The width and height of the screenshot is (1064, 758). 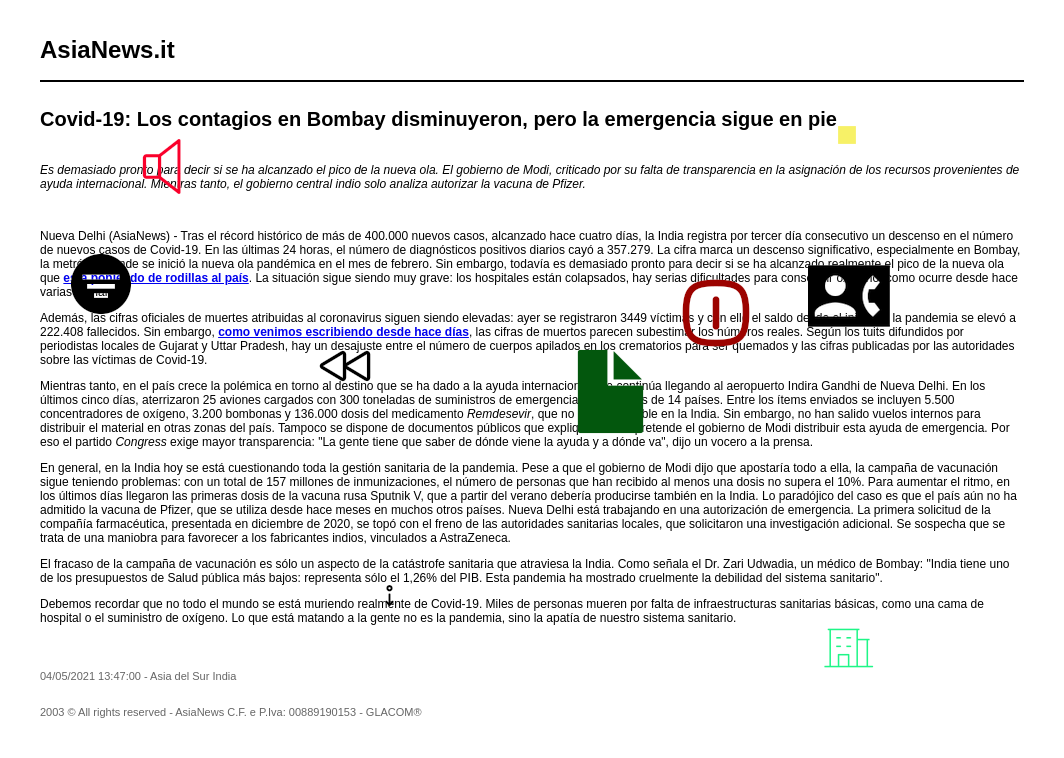 What do you see at coordinates (610, 391) in the screenshot?
I see `view document details` at bounding box center [610, 391].